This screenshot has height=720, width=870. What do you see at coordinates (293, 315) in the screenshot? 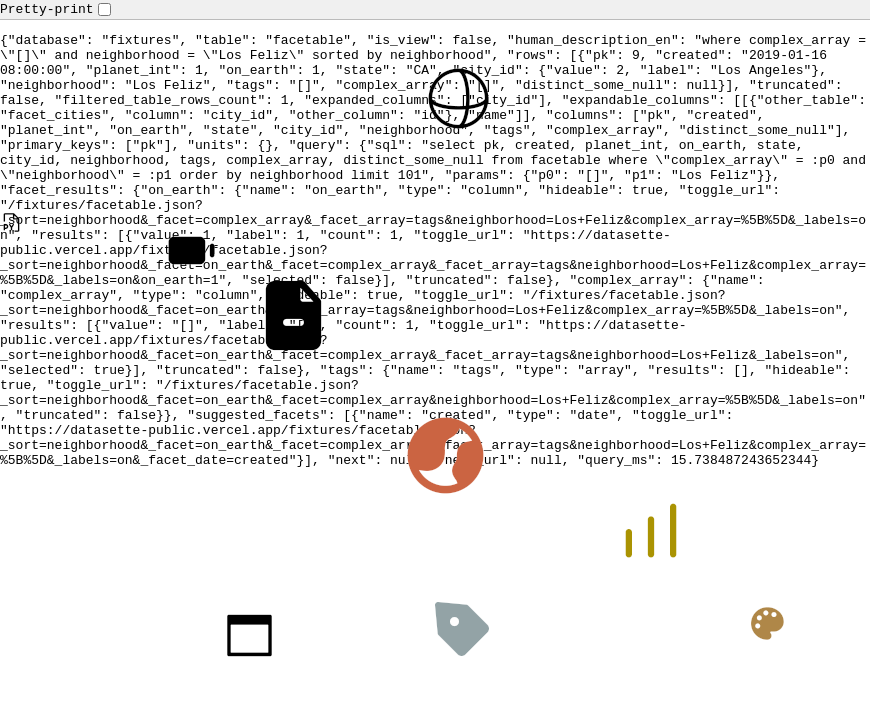
I see `remove or delete a file` at bounding box center [293, 315].